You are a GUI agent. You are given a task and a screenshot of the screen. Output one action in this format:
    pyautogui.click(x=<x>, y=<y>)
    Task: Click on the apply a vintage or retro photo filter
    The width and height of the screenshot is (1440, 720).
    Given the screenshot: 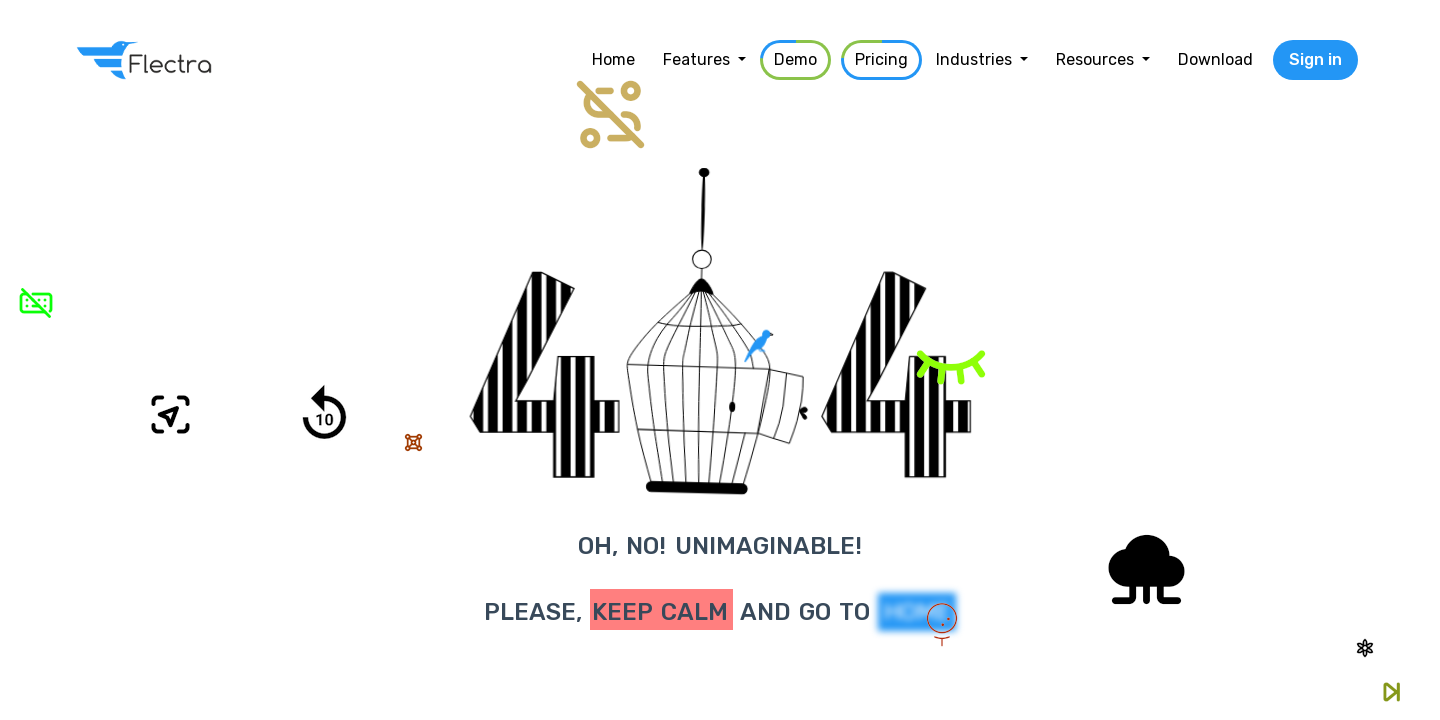 What is the action you would take?
    pyautogui.click(x=1365, y=648)
    